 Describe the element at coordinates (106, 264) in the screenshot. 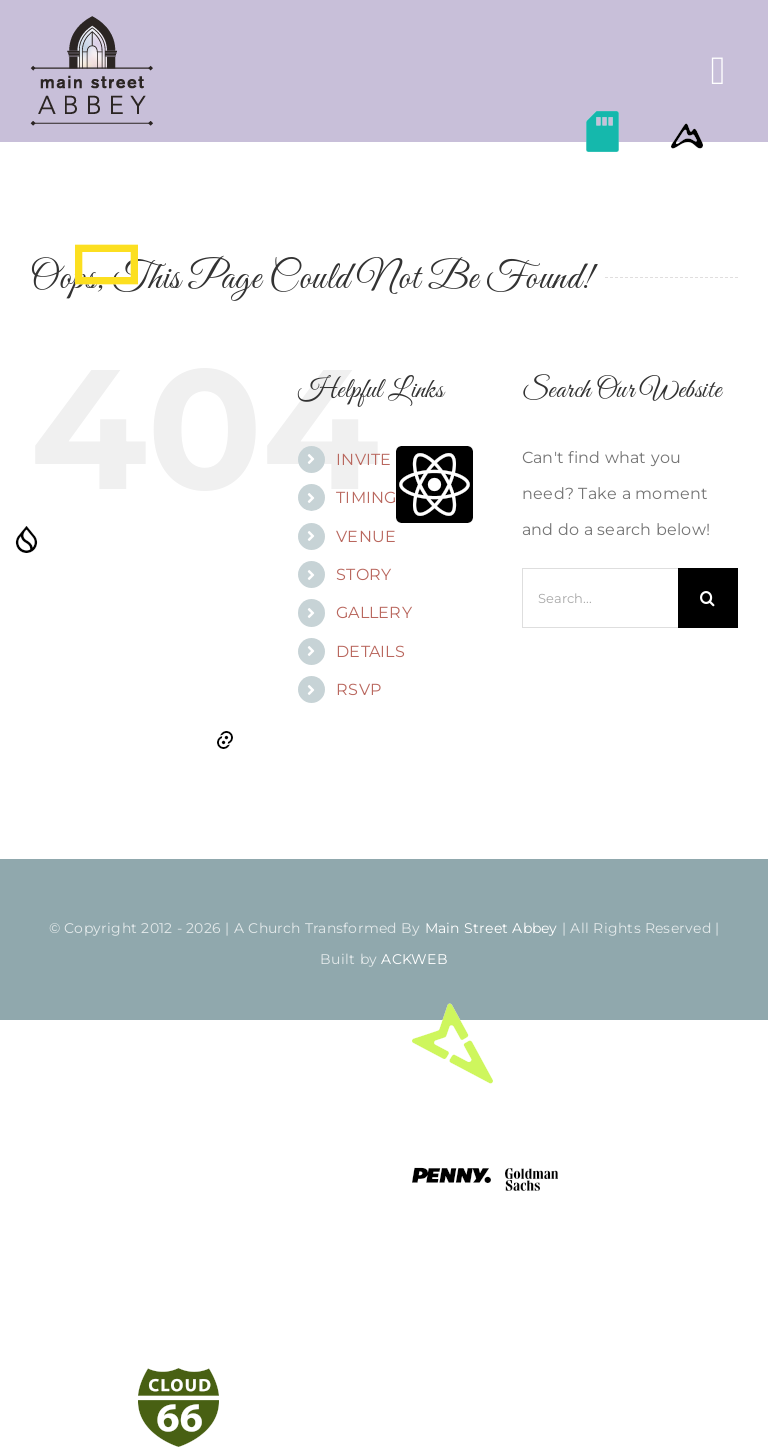

I see `purism brand logo` at that location.